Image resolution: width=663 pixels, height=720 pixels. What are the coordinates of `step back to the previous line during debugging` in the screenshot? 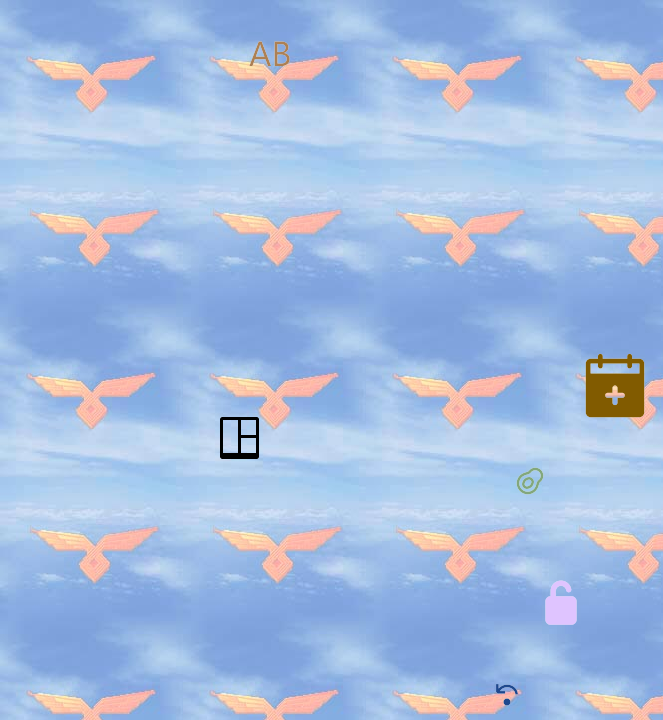 It's located at (507, 695).